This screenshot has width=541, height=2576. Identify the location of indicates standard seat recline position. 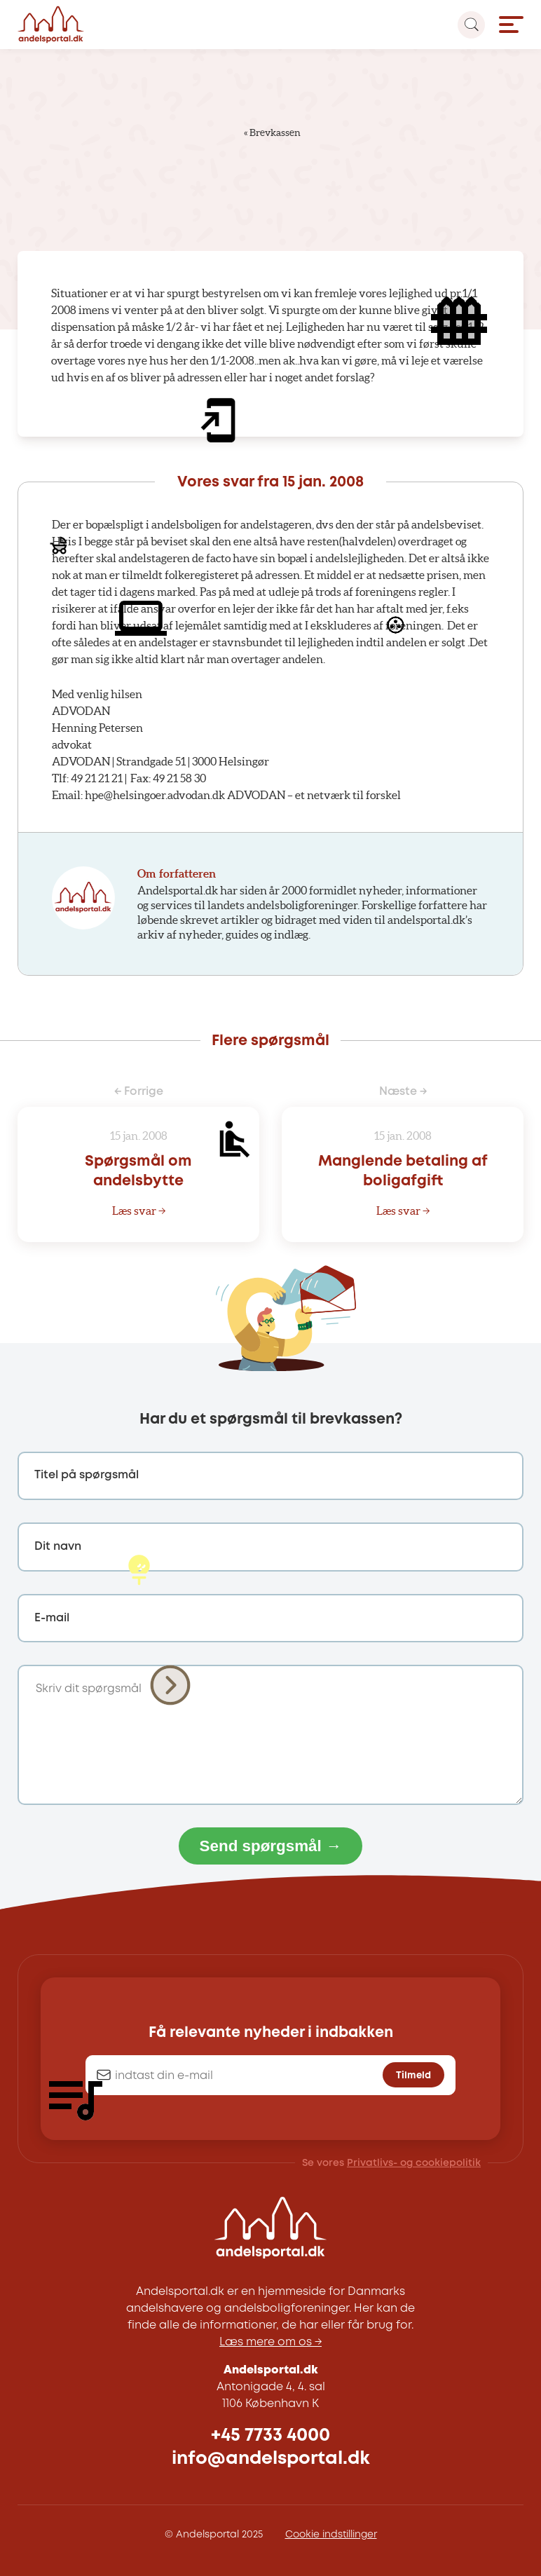
(235, 1140).